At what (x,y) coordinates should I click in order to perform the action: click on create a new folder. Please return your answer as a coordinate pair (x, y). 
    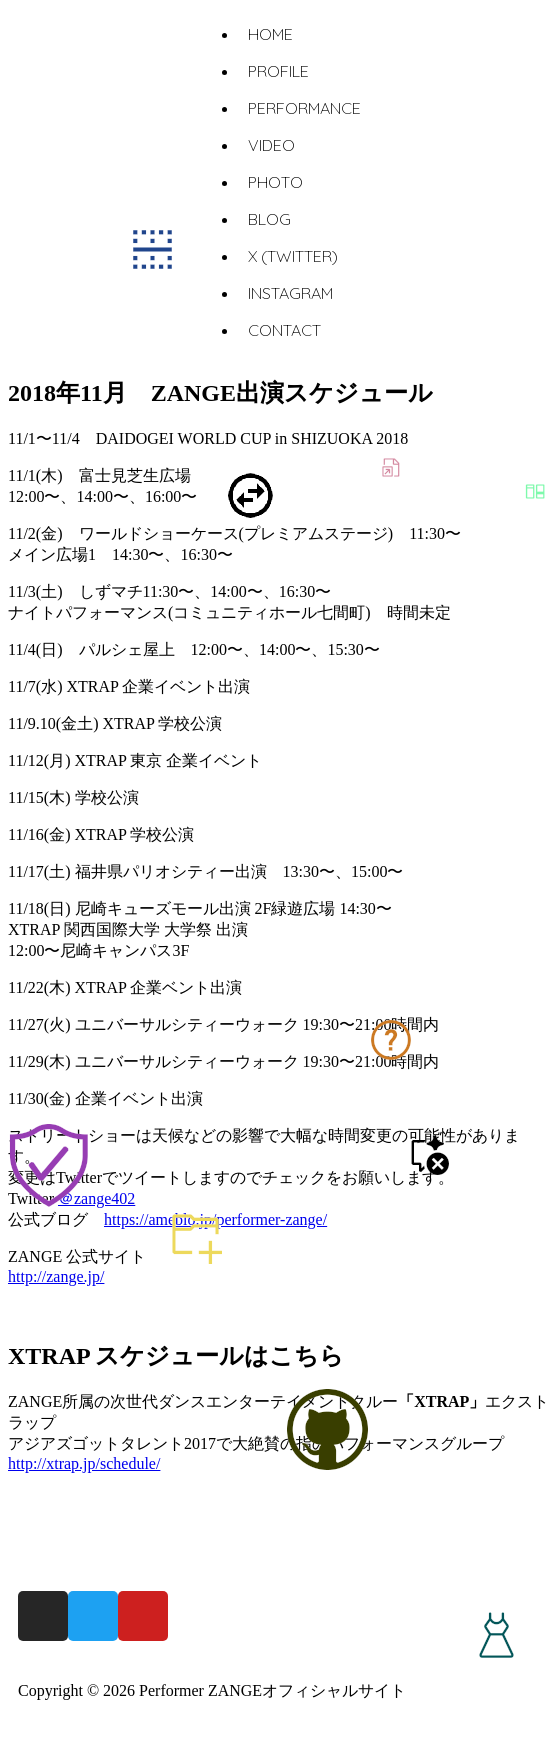
    Looking at the image, I should click on (195, 1237).